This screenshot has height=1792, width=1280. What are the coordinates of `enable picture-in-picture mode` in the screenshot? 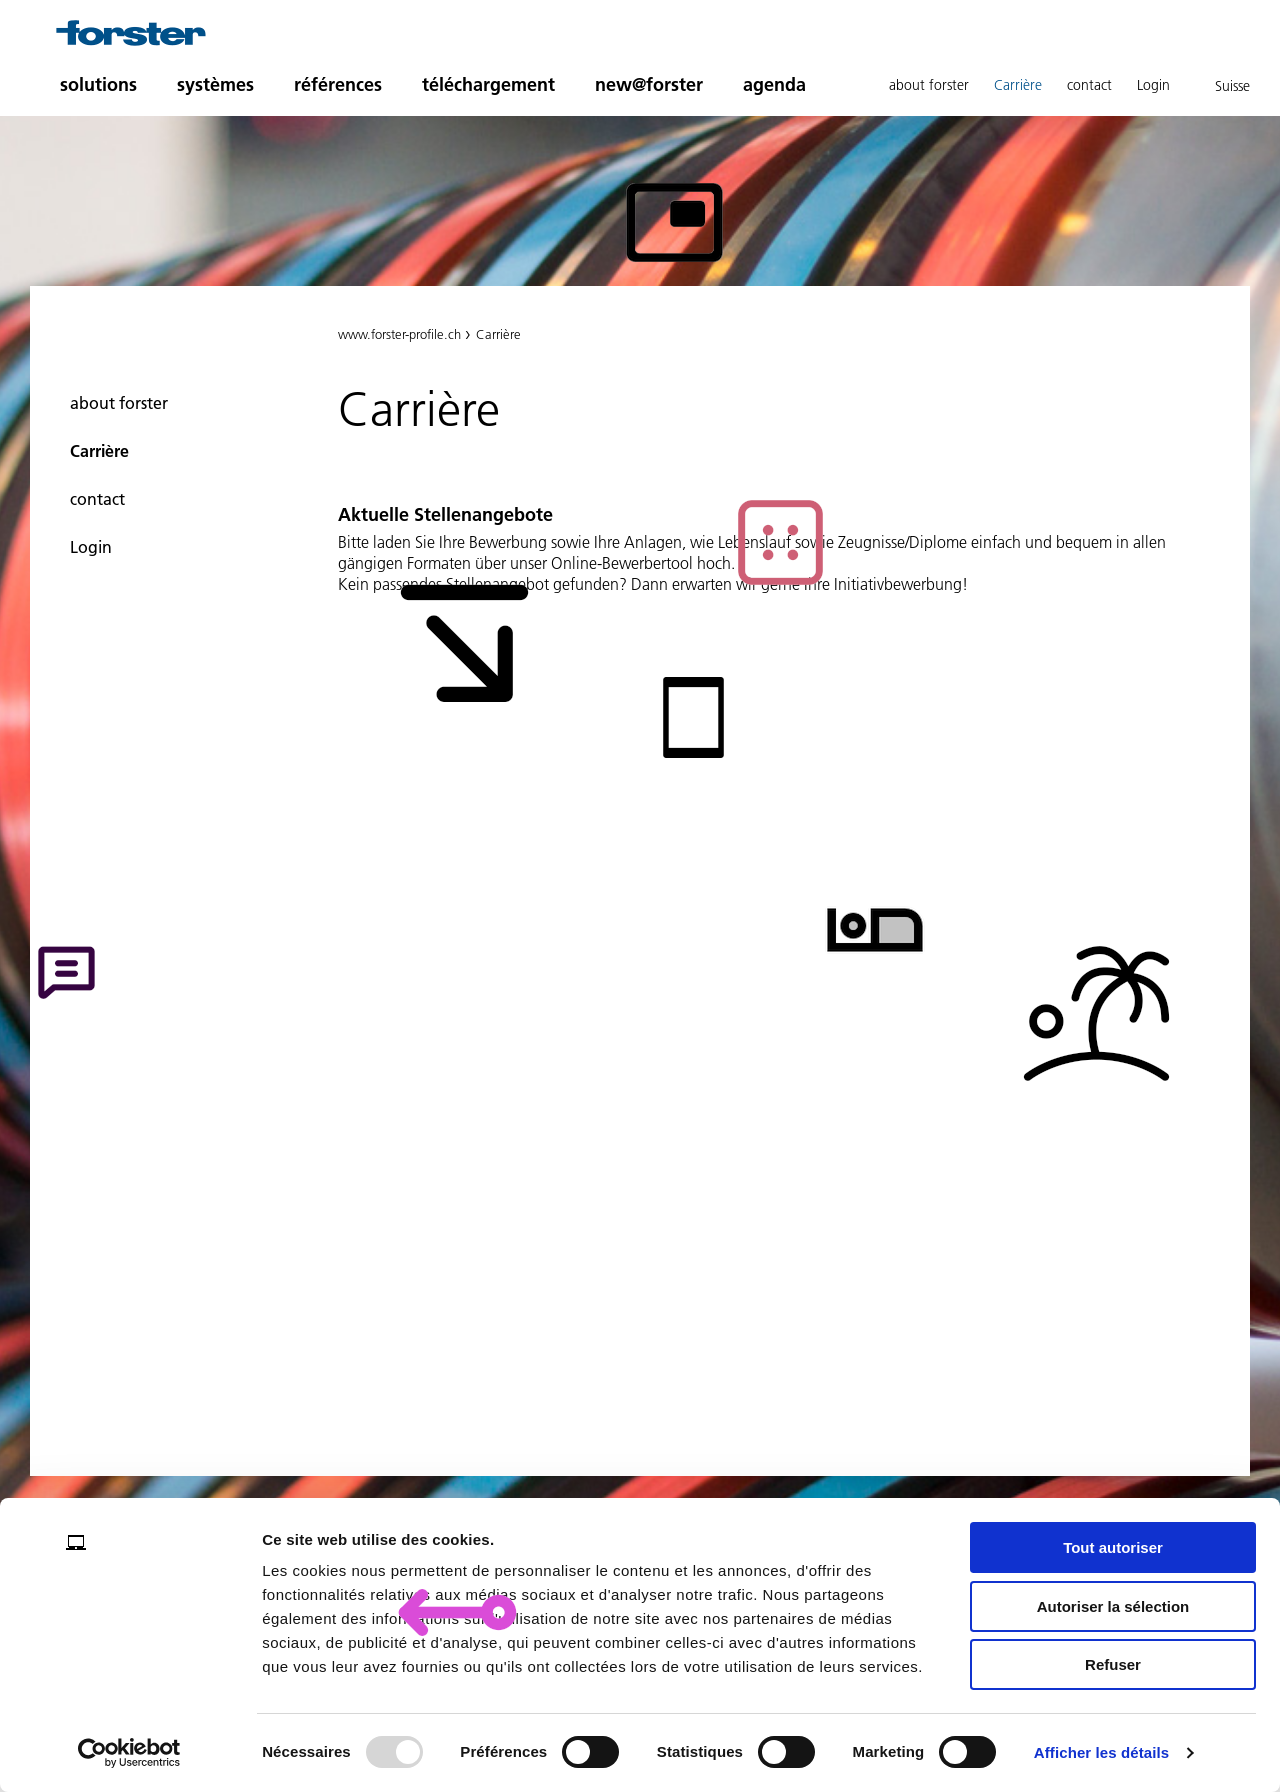 It's located at (674, 222).